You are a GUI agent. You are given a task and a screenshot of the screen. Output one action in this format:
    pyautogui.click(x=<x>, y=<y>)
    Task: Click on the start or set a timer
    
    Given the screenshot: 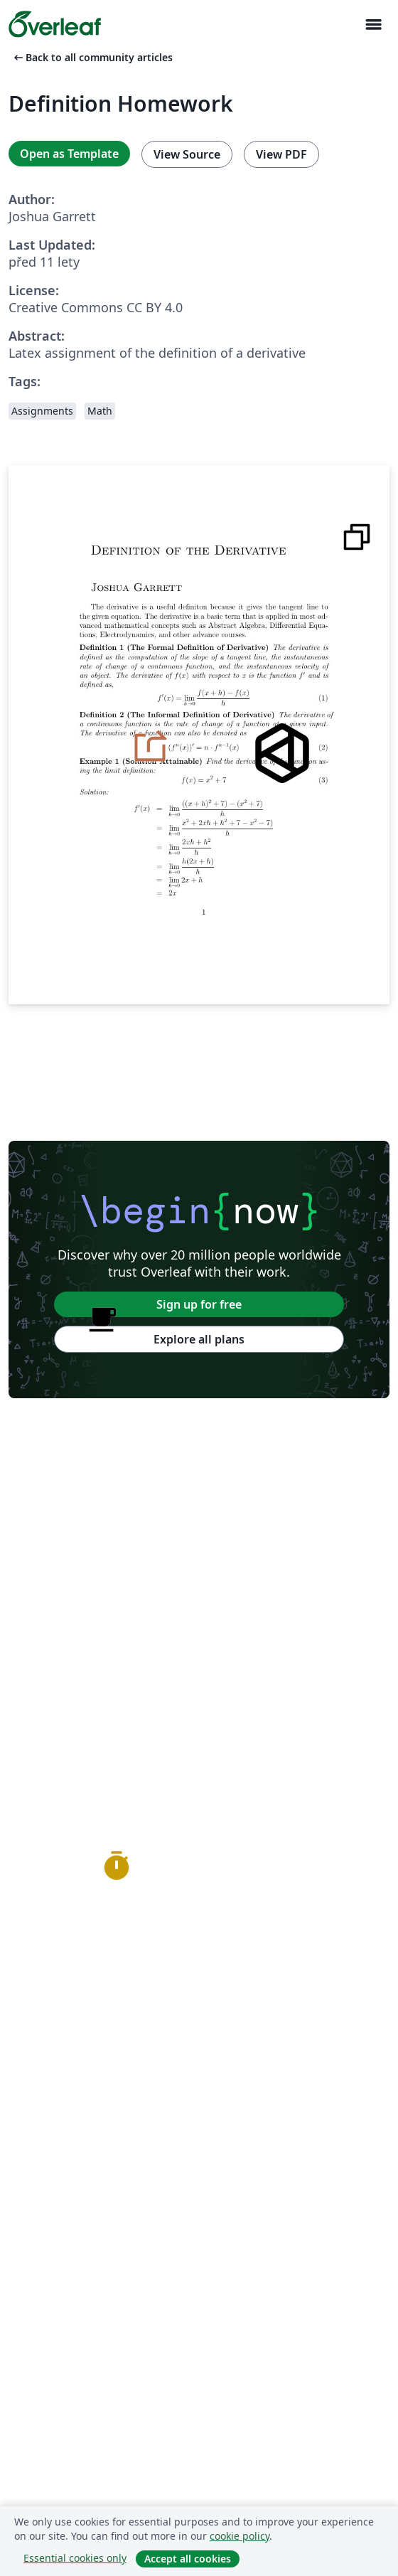 What is the action you would take?
    pyautogui.click(x=117, y=1866)
    